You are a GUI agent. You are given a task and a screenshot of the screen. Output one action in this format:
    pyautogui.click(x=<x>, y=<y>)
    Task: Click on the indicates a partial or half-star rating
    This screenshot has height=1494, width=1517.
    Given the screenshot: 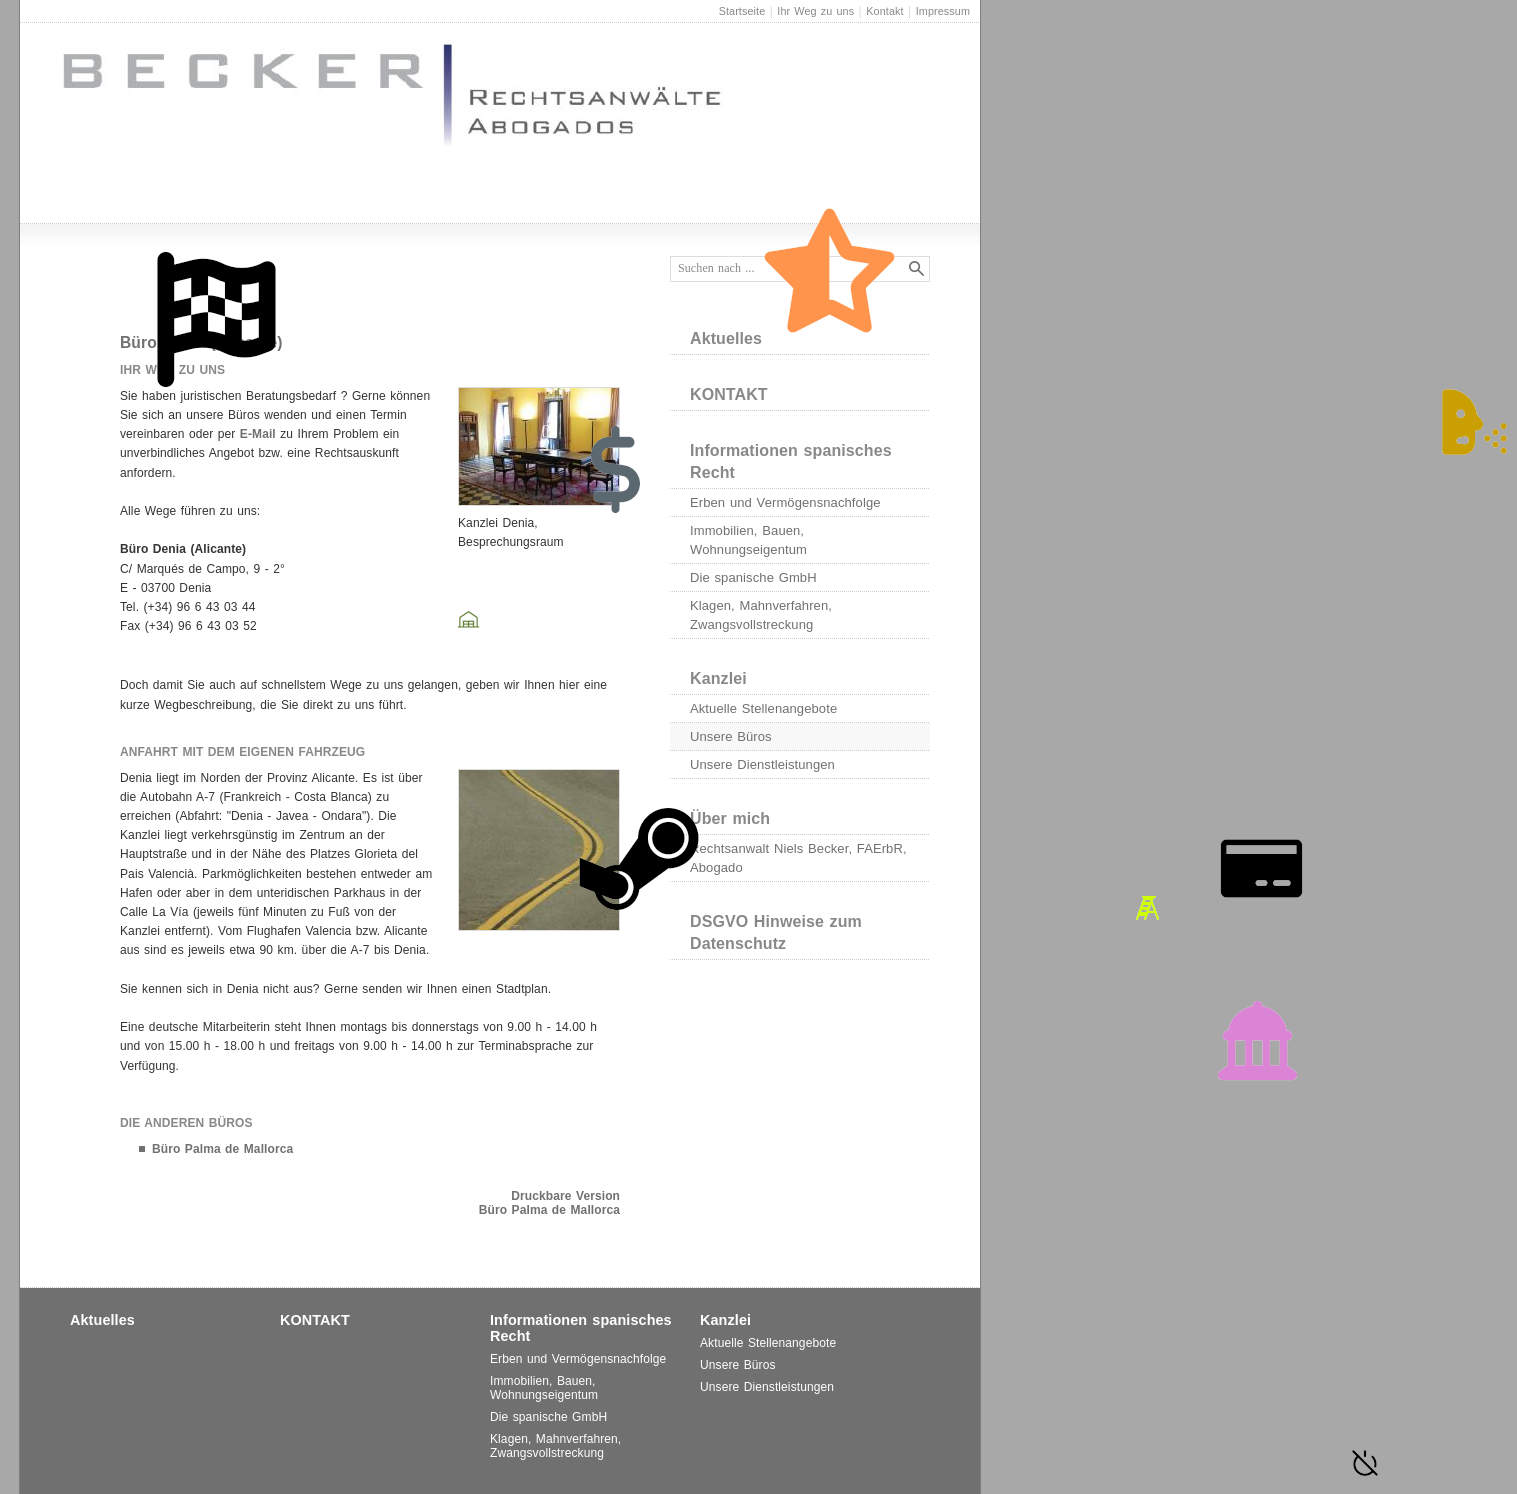 What is the action you would take?
    pyautogui.click(x=829, y=276)
    